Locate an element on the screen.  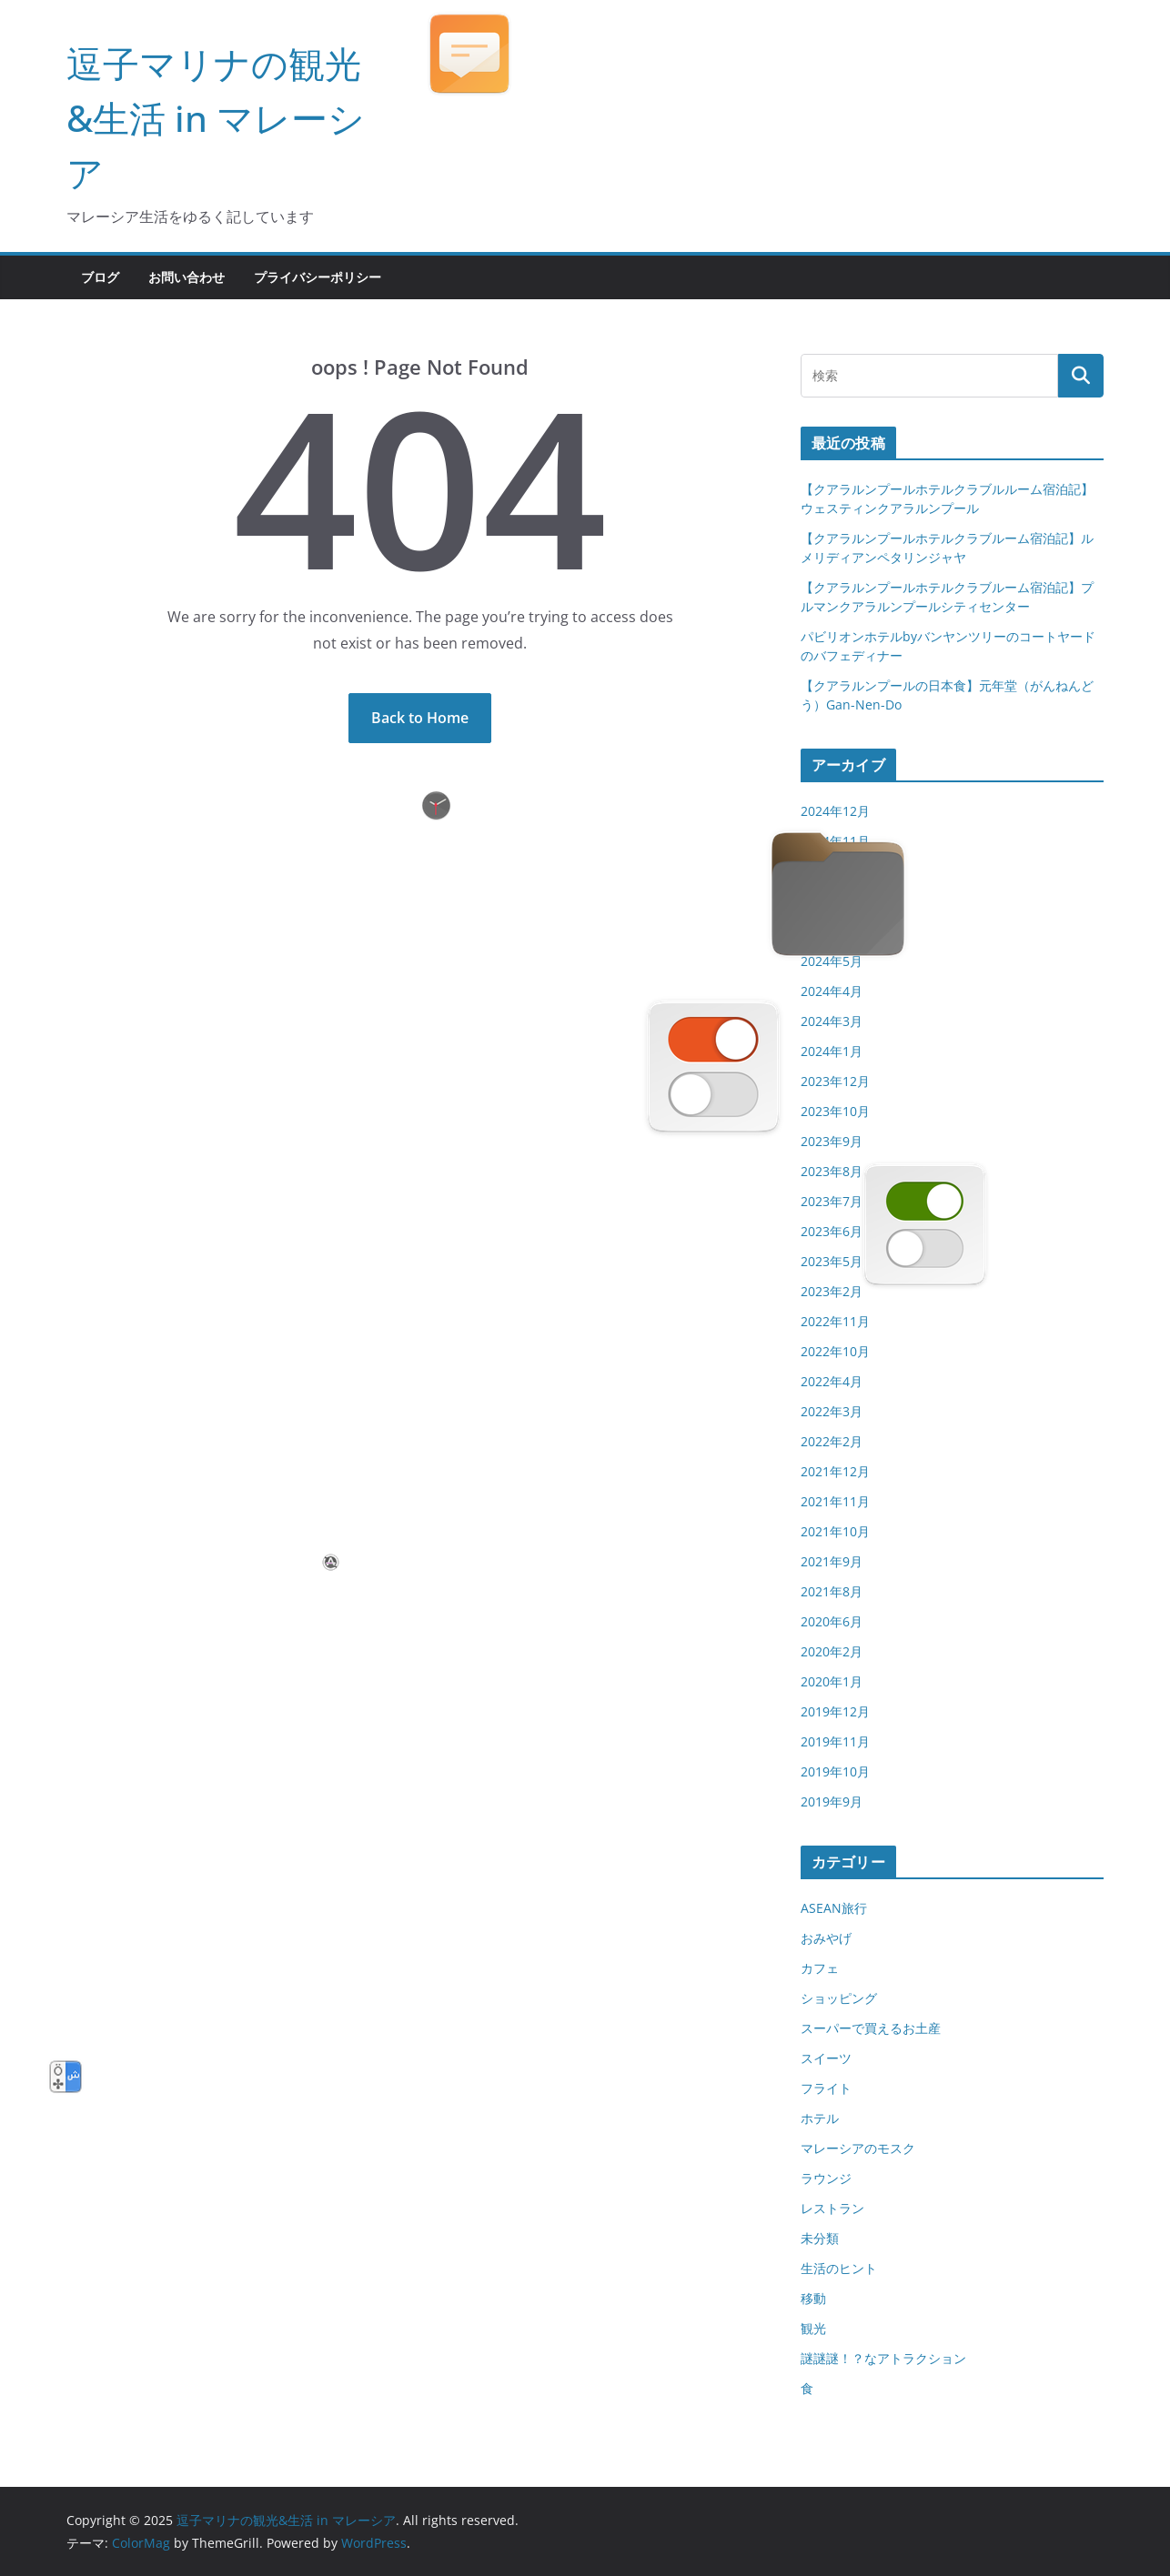
open the software updater application is located at coordinates (330, 1562).